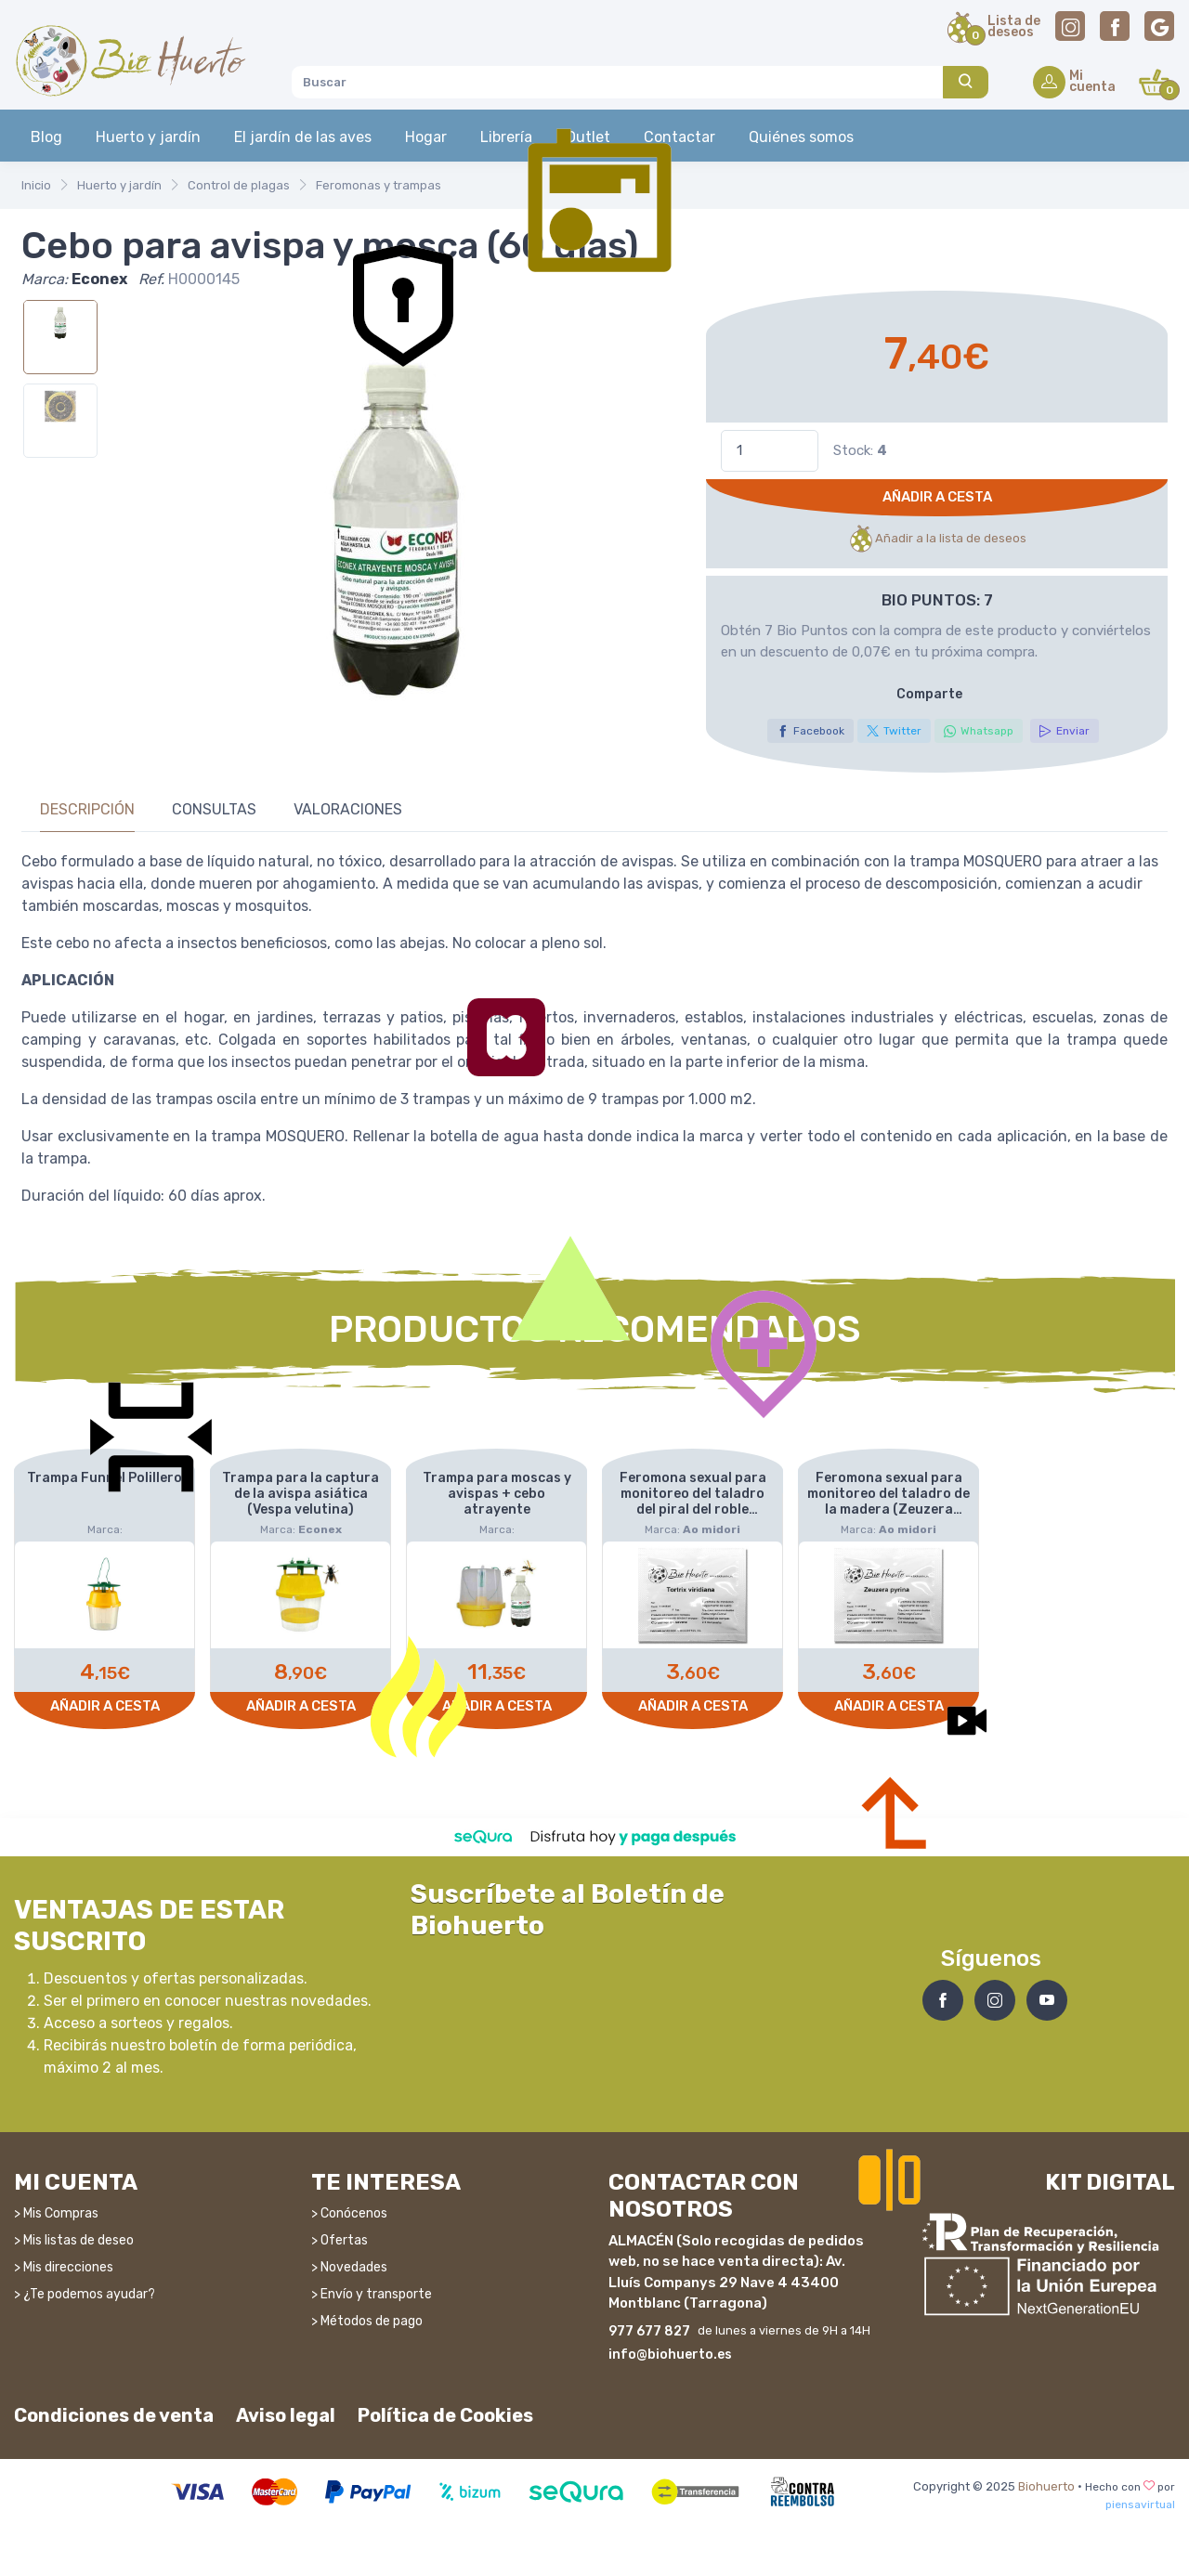  Describe the element at coordinates (570, 1288) in the screenshot. I see `vercel logo` at that location.